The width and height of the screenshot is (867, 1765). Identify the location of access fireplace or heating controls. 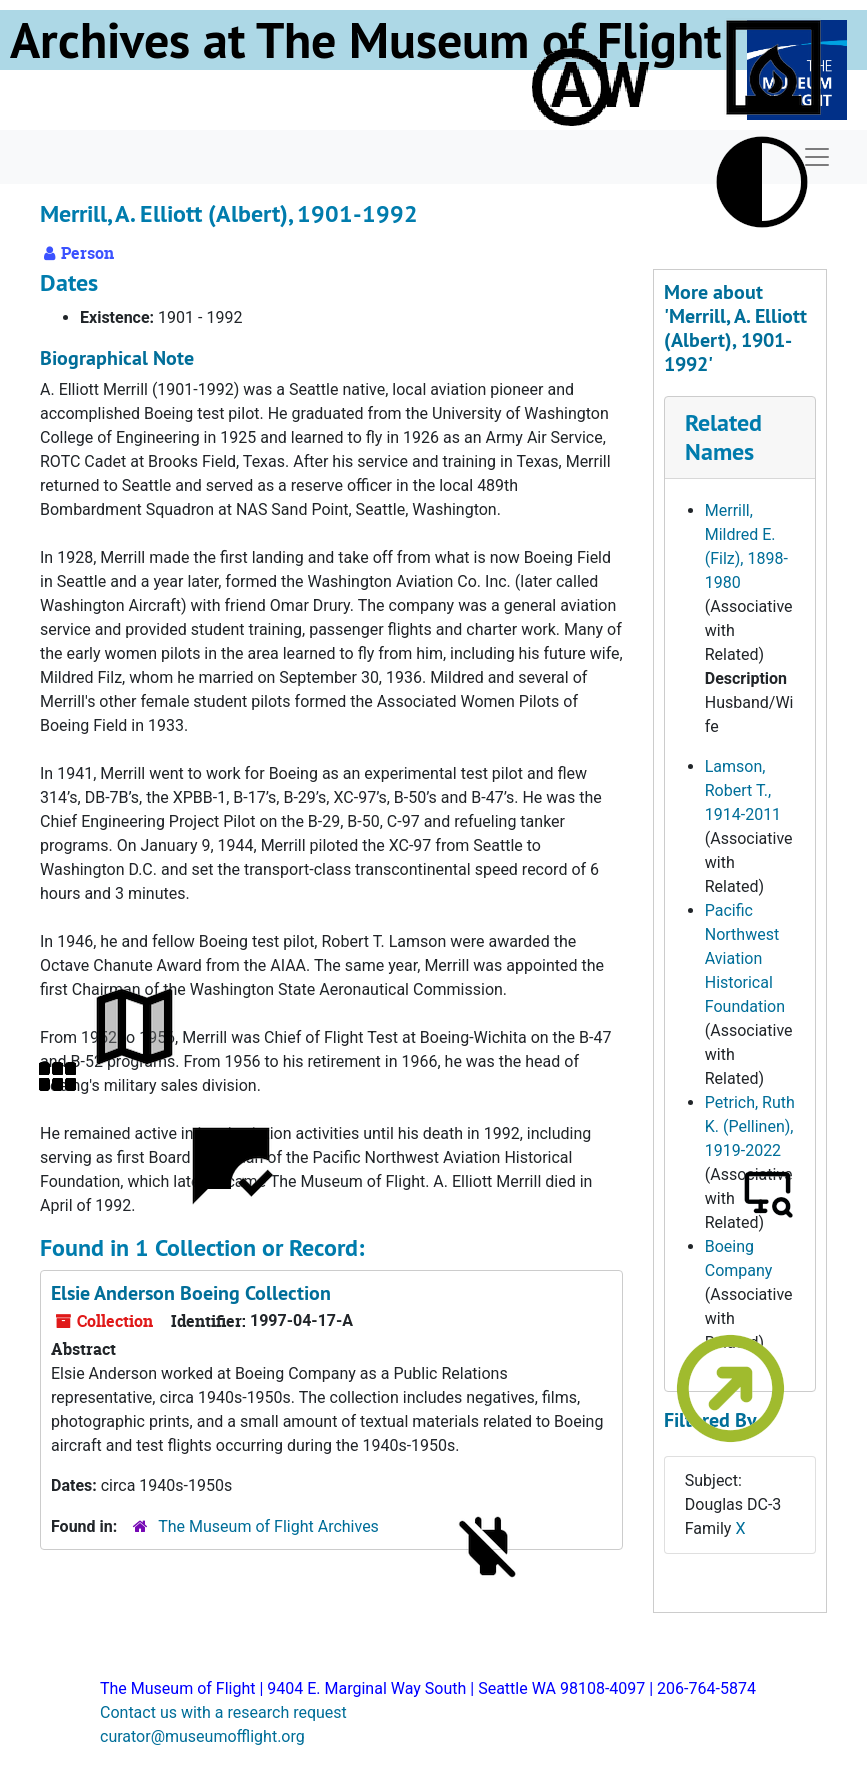
(773, 67).